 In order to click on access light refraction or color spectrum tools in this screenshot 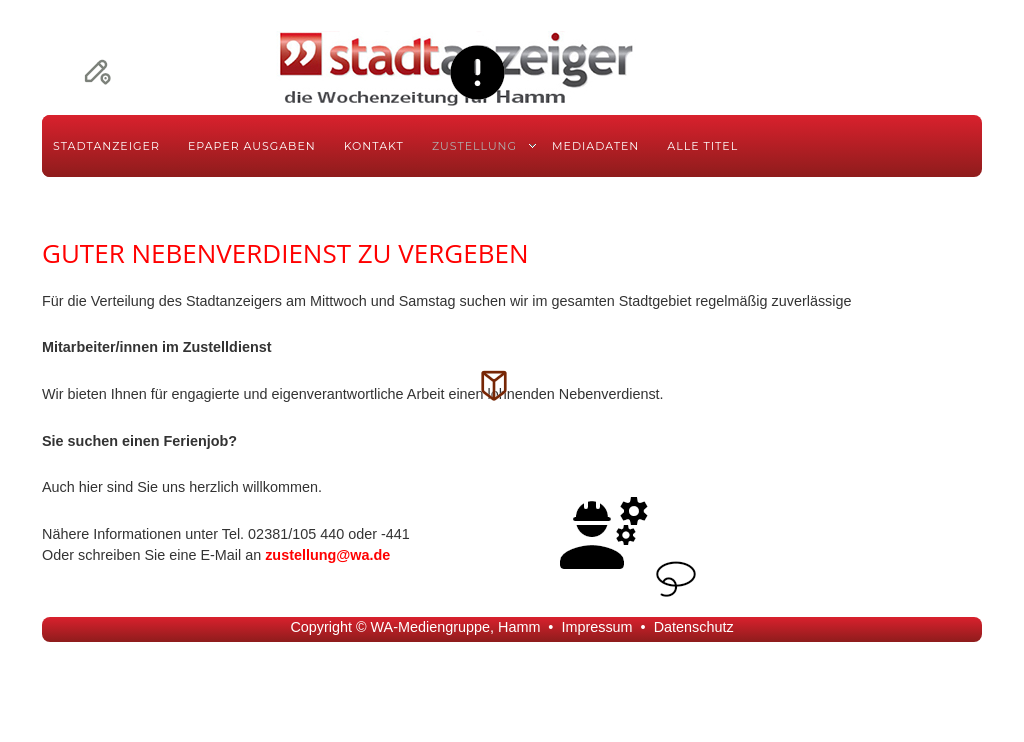, I will do `click(494, 385)`.